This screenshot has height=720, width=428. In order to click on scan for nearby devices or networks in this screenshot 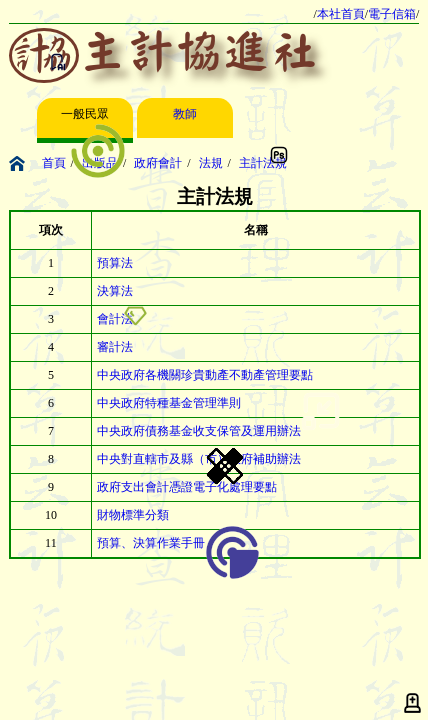, I will do `click(232, 552)`.